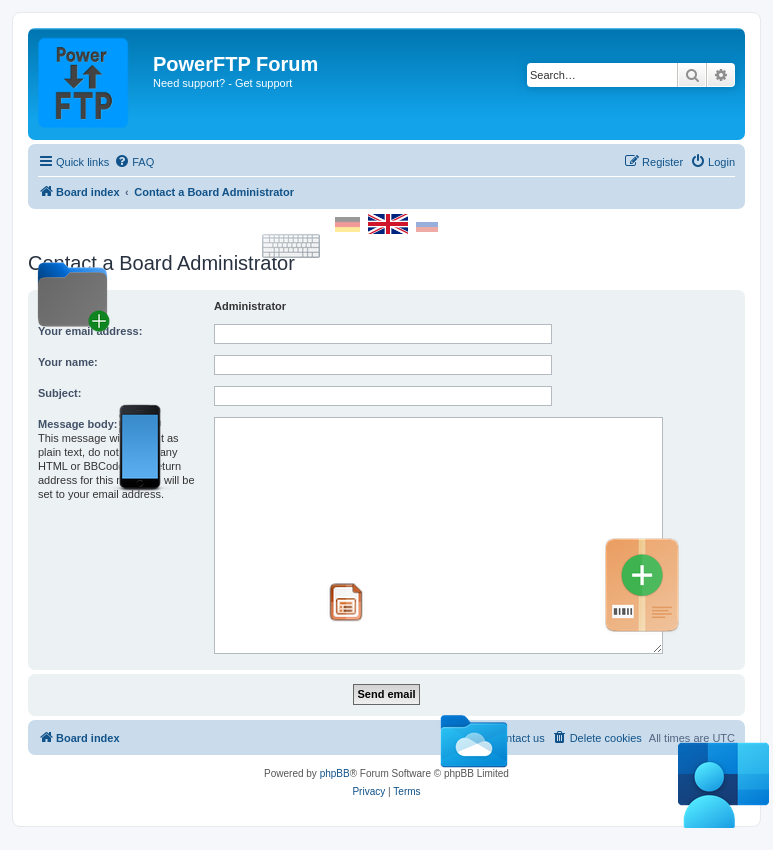 Image resolution: width=773 pixels, height=850 pixels. What do you see at coordinates (474, 743) in the screenshot?
I see `open OneDrive cloud storage folder` at bounding box center [474, 743].